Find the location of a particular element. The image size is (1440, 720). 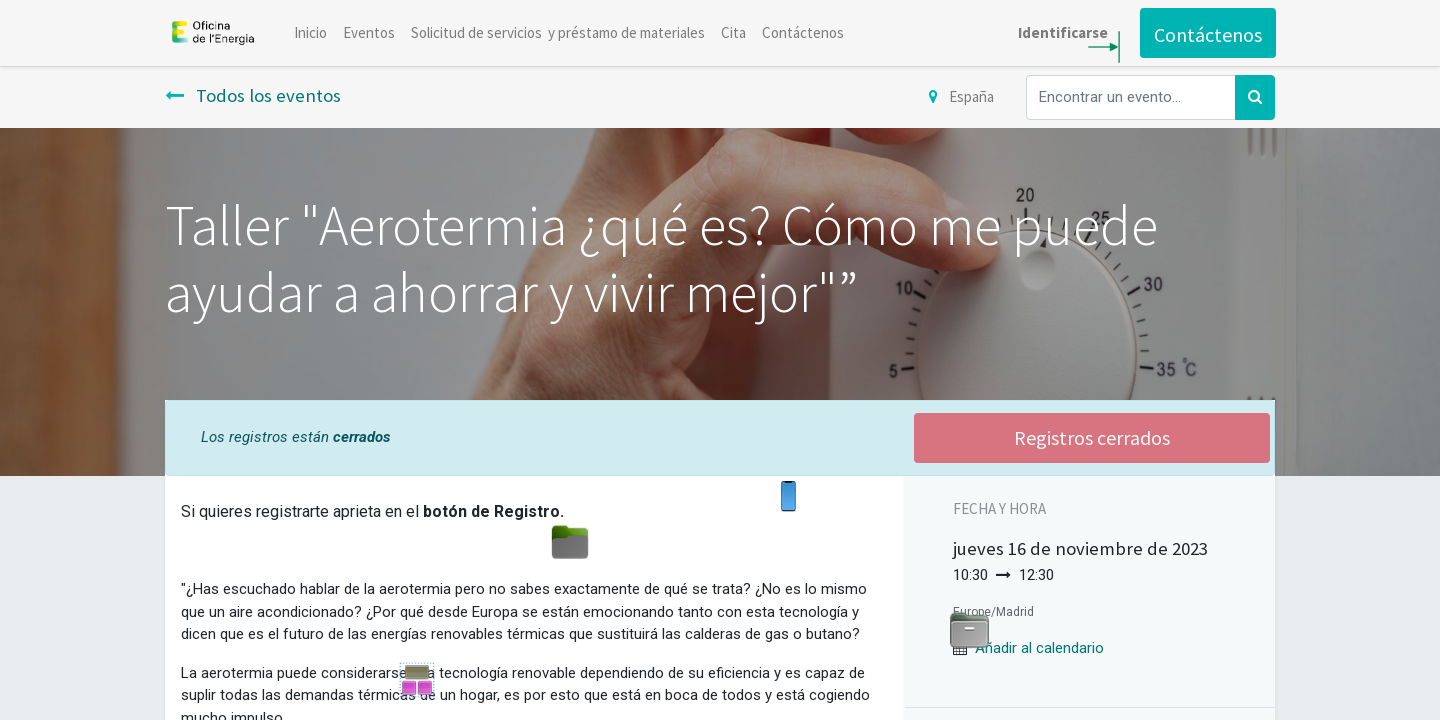

open file manager application is located at coordinates (969, 629).